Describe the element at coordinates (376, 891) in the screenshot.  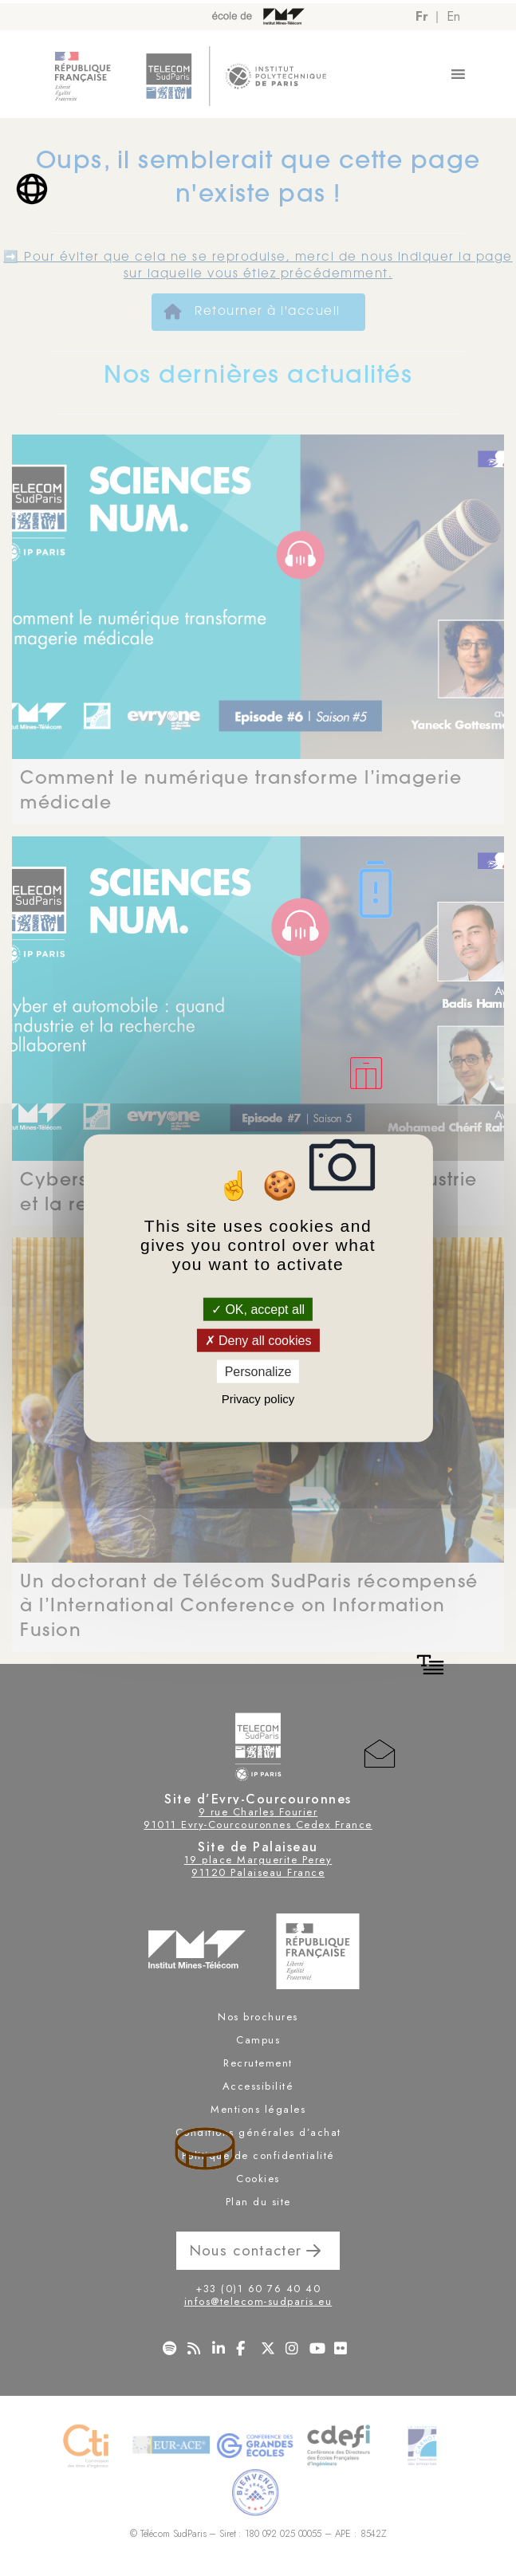
I see `indicates low battery warning` at that location.